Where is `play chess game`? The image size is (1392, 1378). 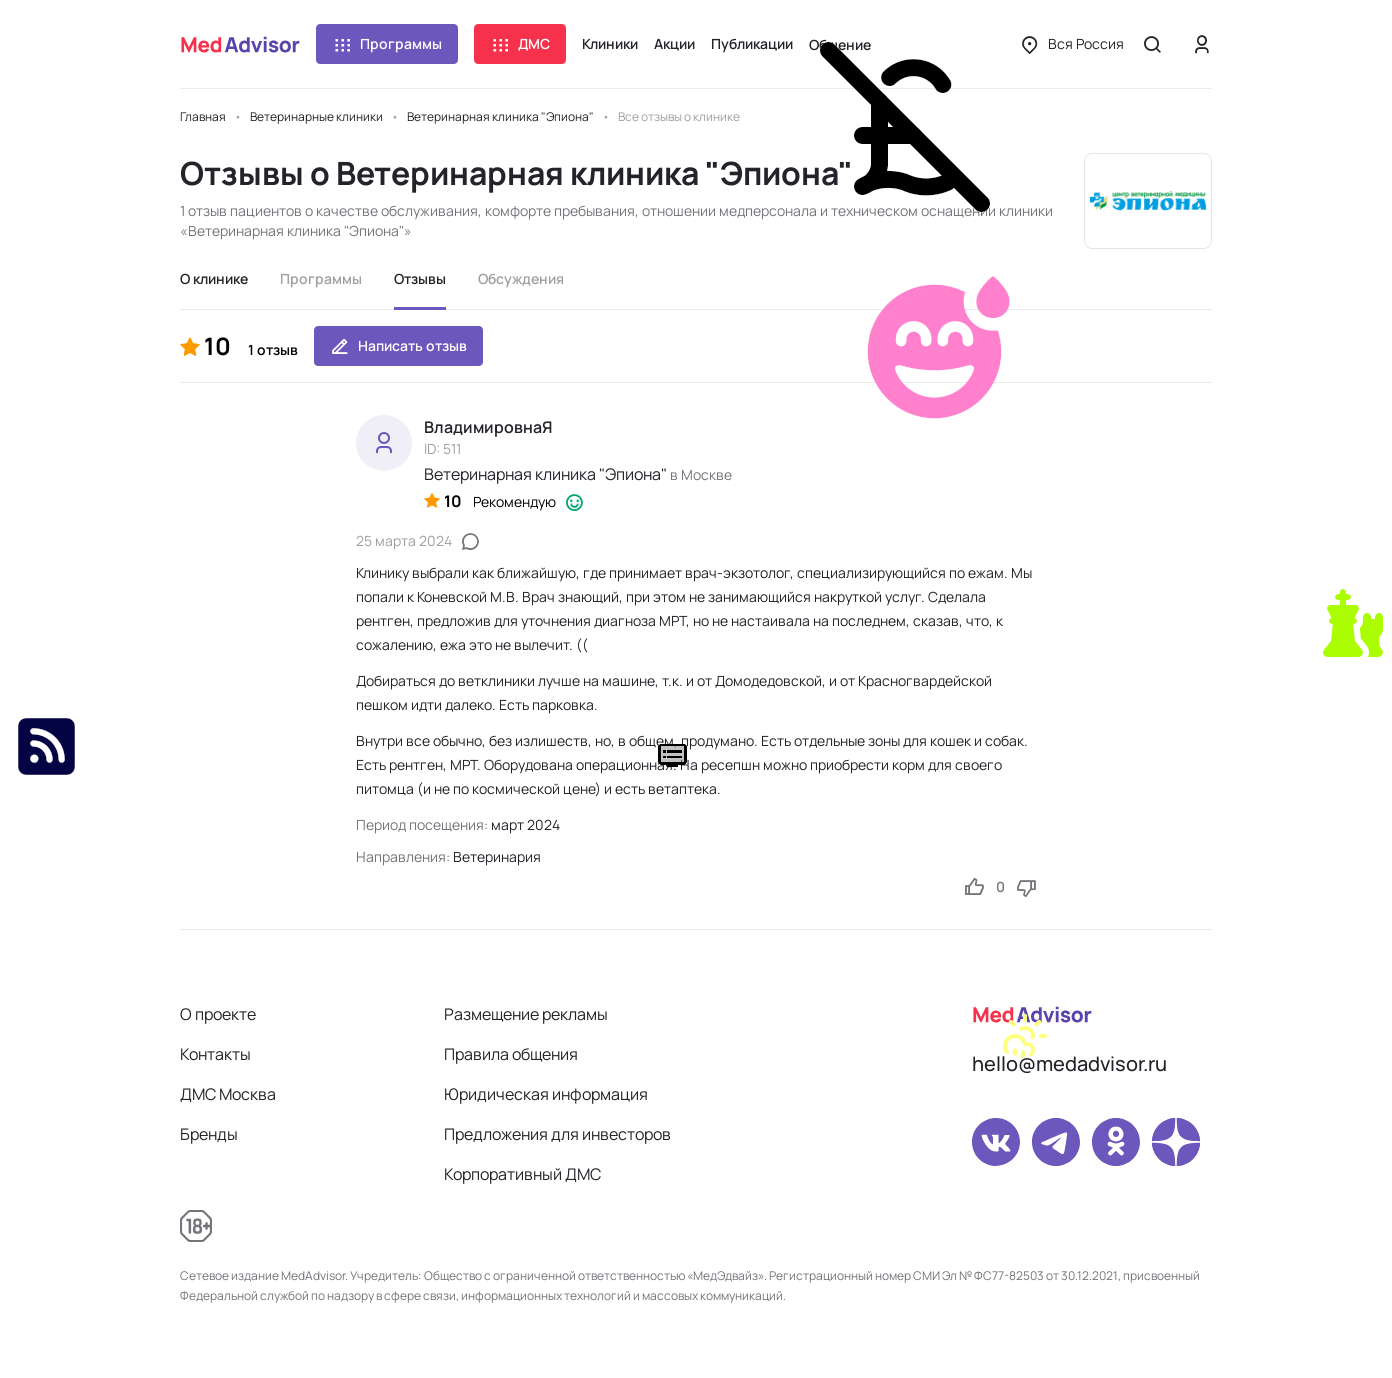
play chess game is located at coordinates (1351, 625).